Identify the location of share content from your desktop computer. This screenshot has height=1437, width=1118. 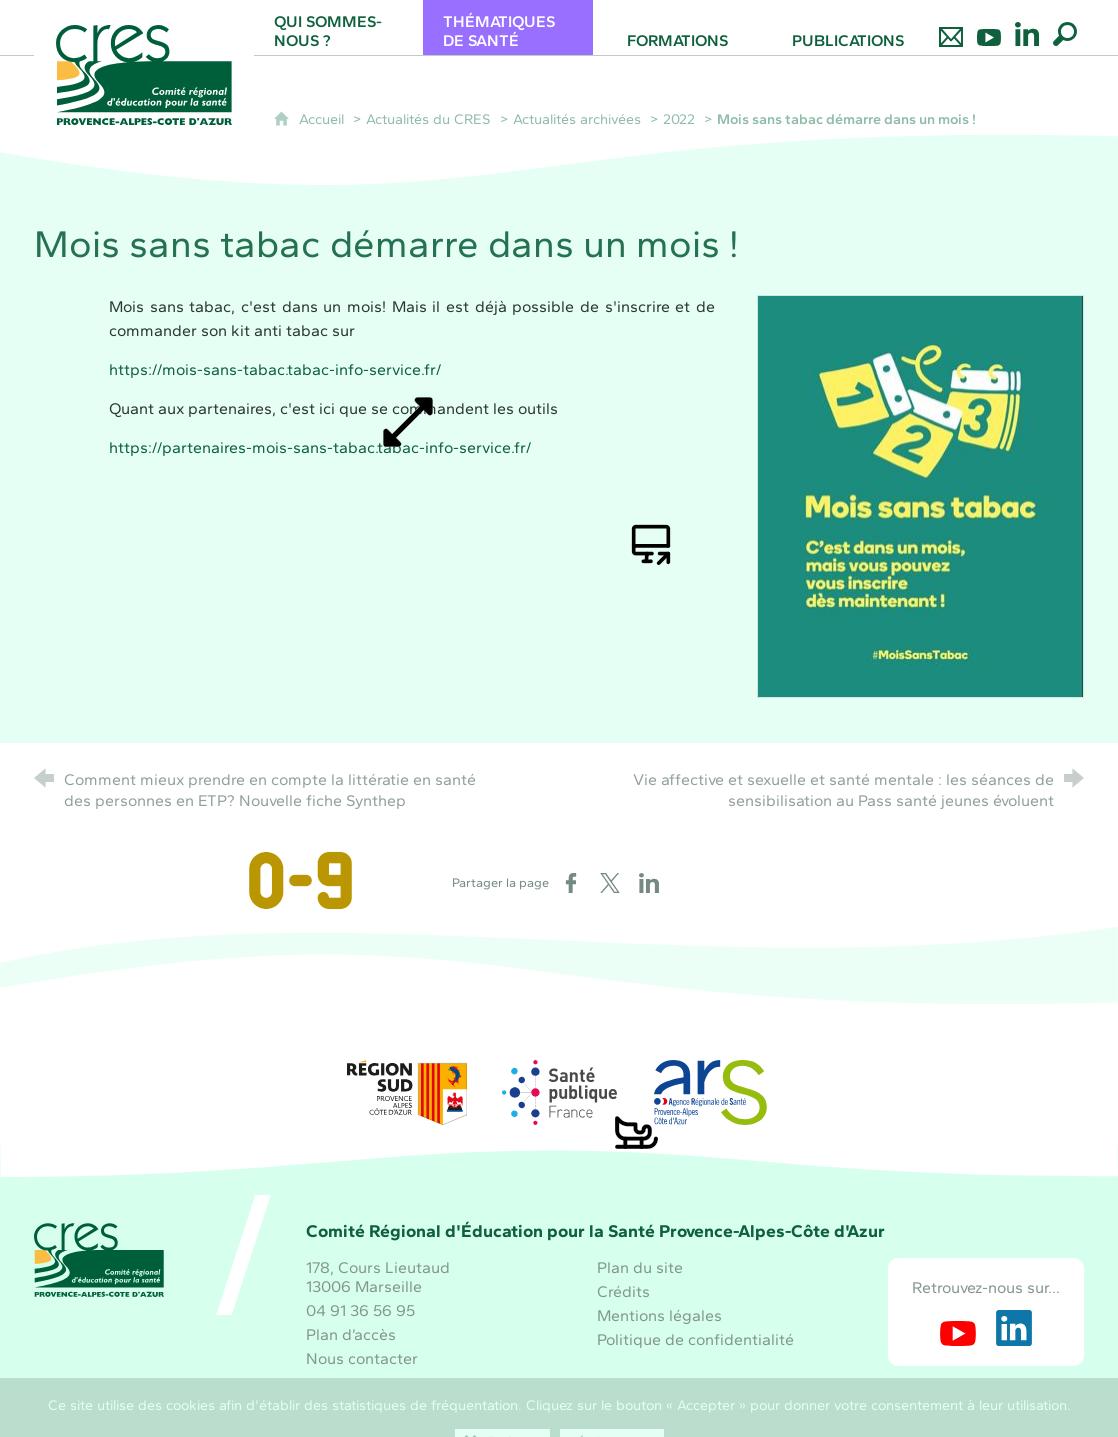
(651, 544).